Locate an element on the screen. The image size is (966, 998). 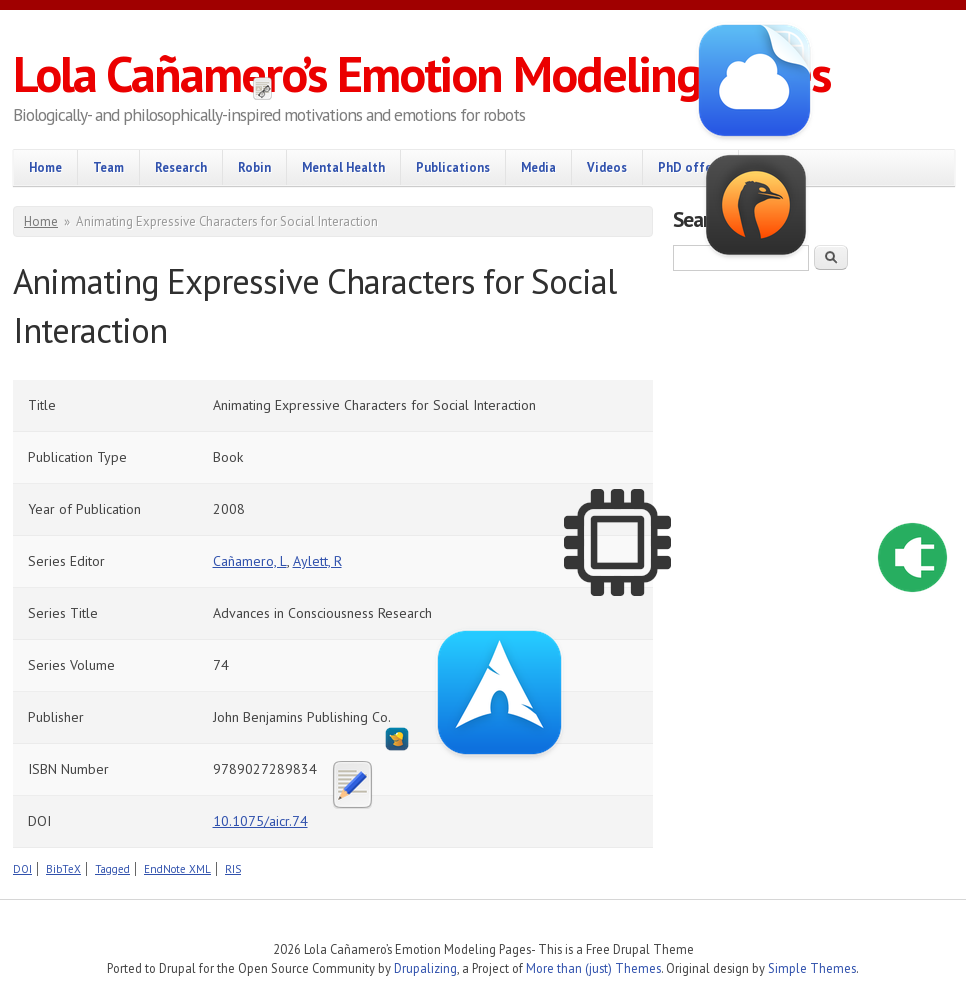
open Mullvad VPN app is located at coordinates (397, 739).